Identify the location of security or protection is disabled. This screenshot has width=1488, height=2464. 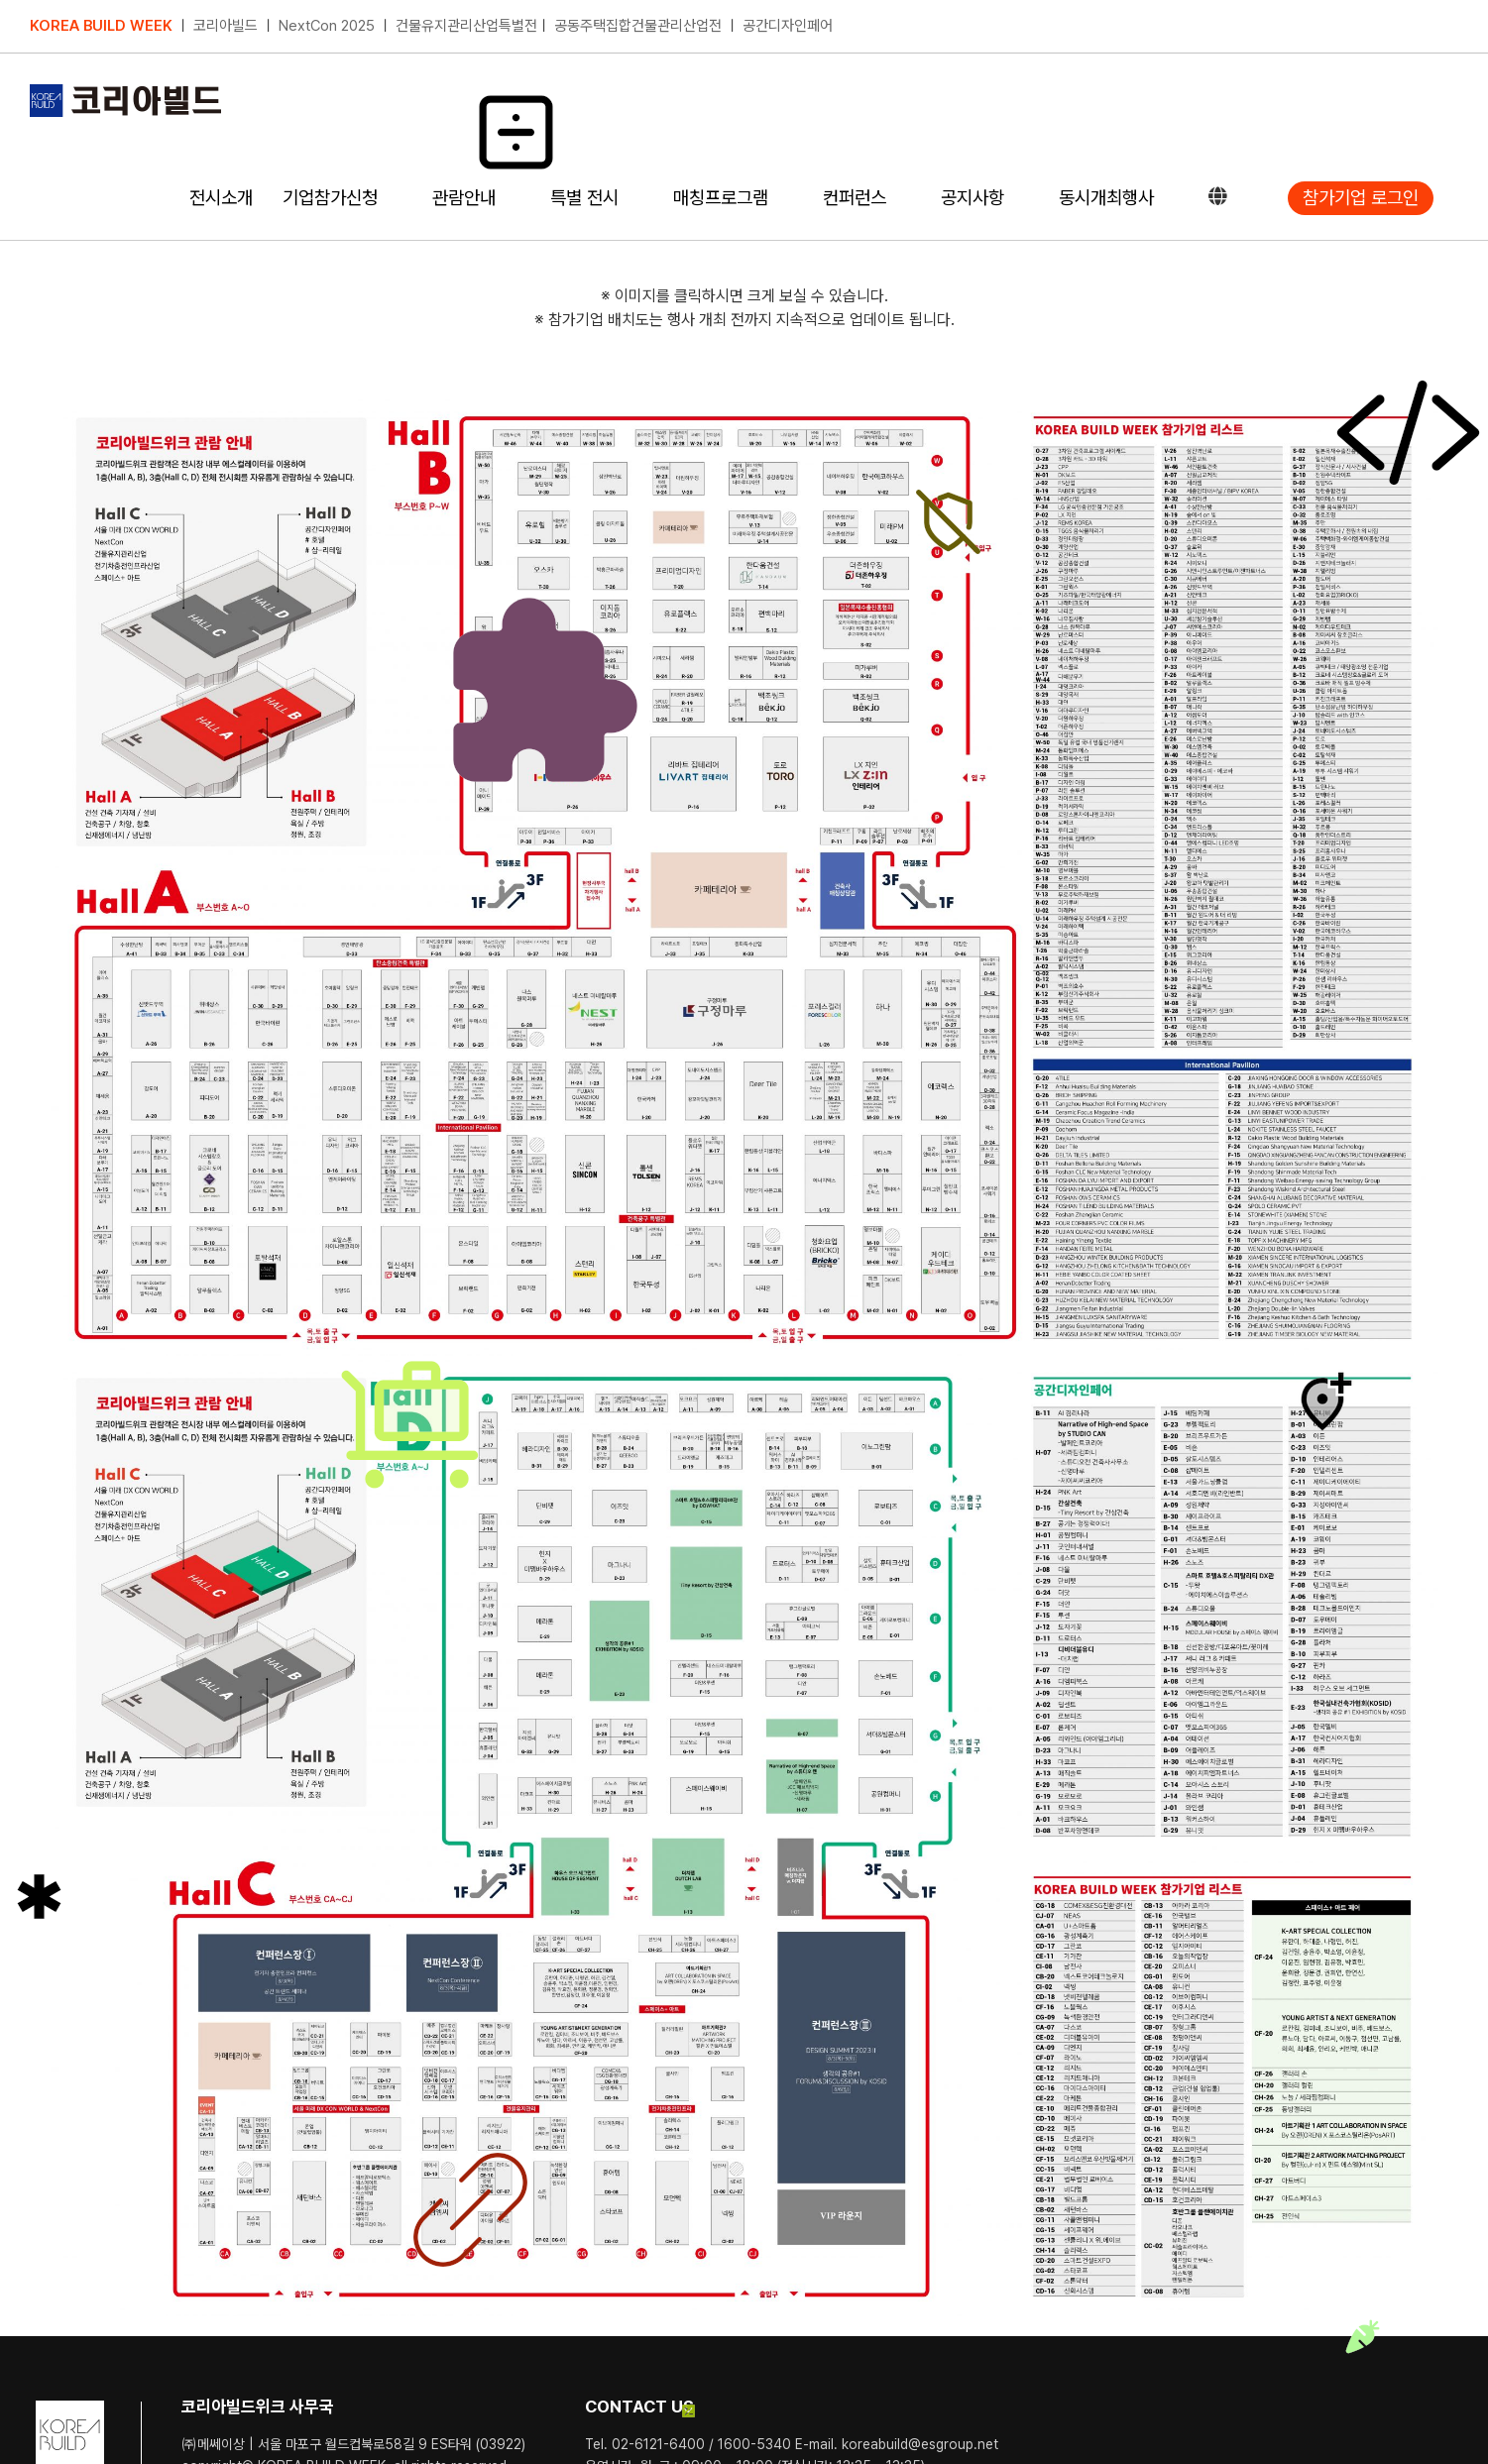
(948, 521).